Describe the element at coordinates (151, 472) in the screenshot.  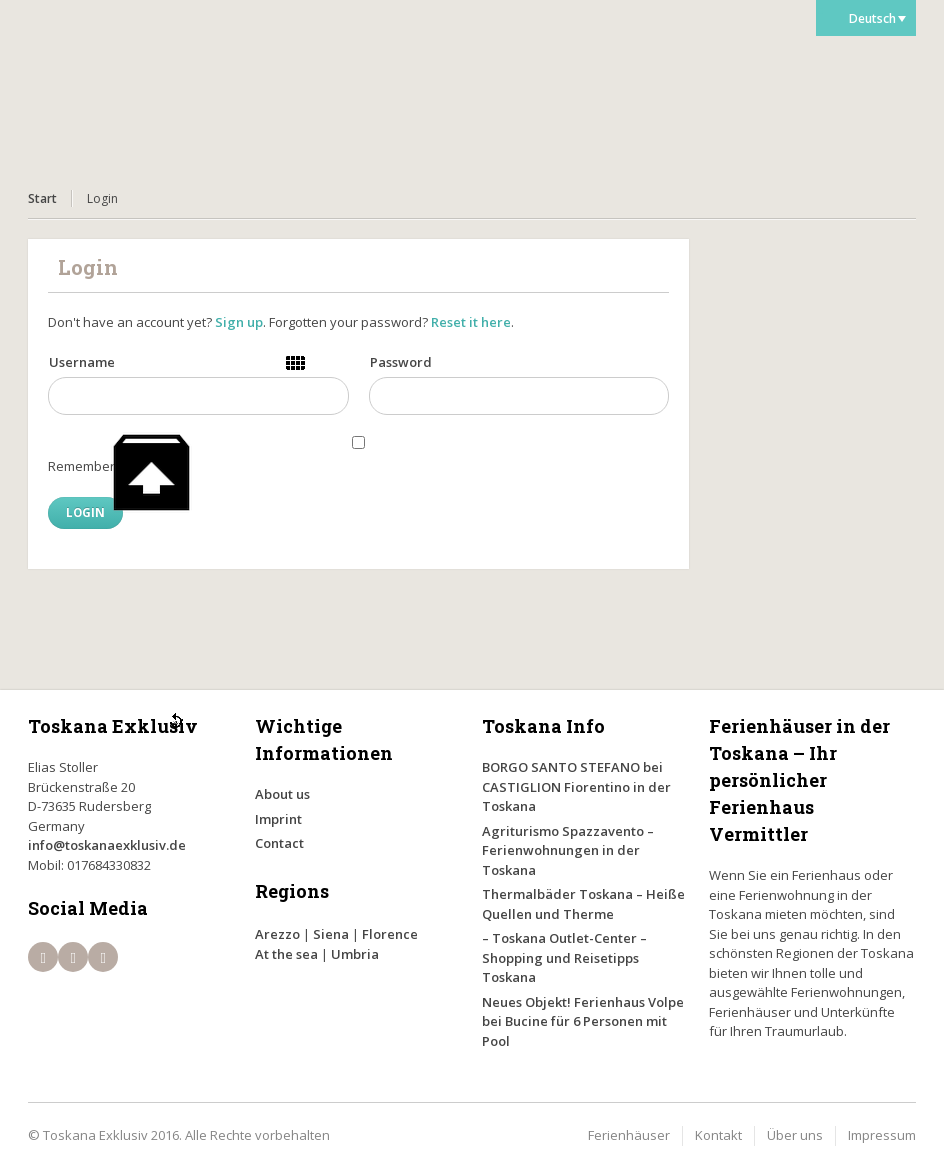
I see `unarchive an item or message` at that location.